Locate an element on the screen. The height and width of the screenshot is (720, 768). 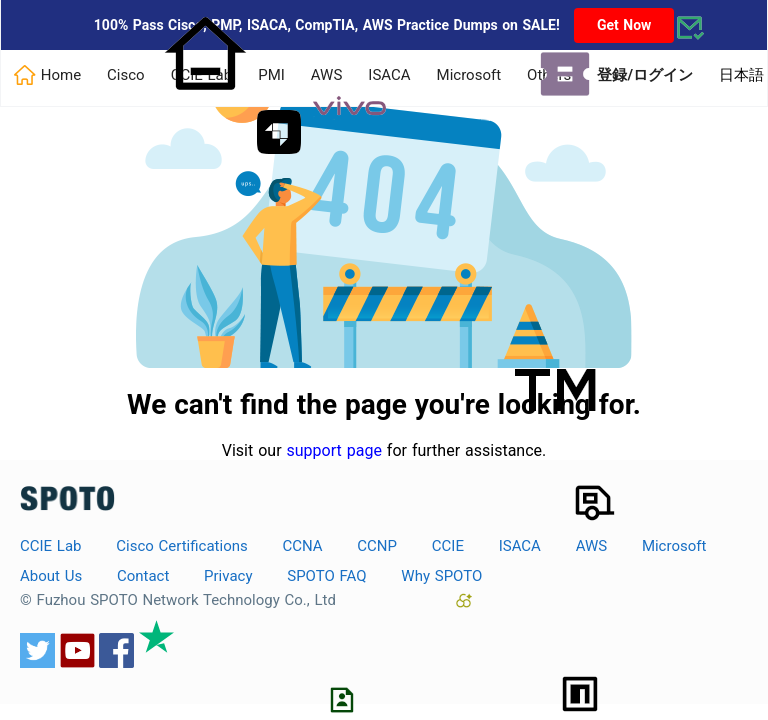
open strapi CMS dashboard is located at coordinates (279, 132).